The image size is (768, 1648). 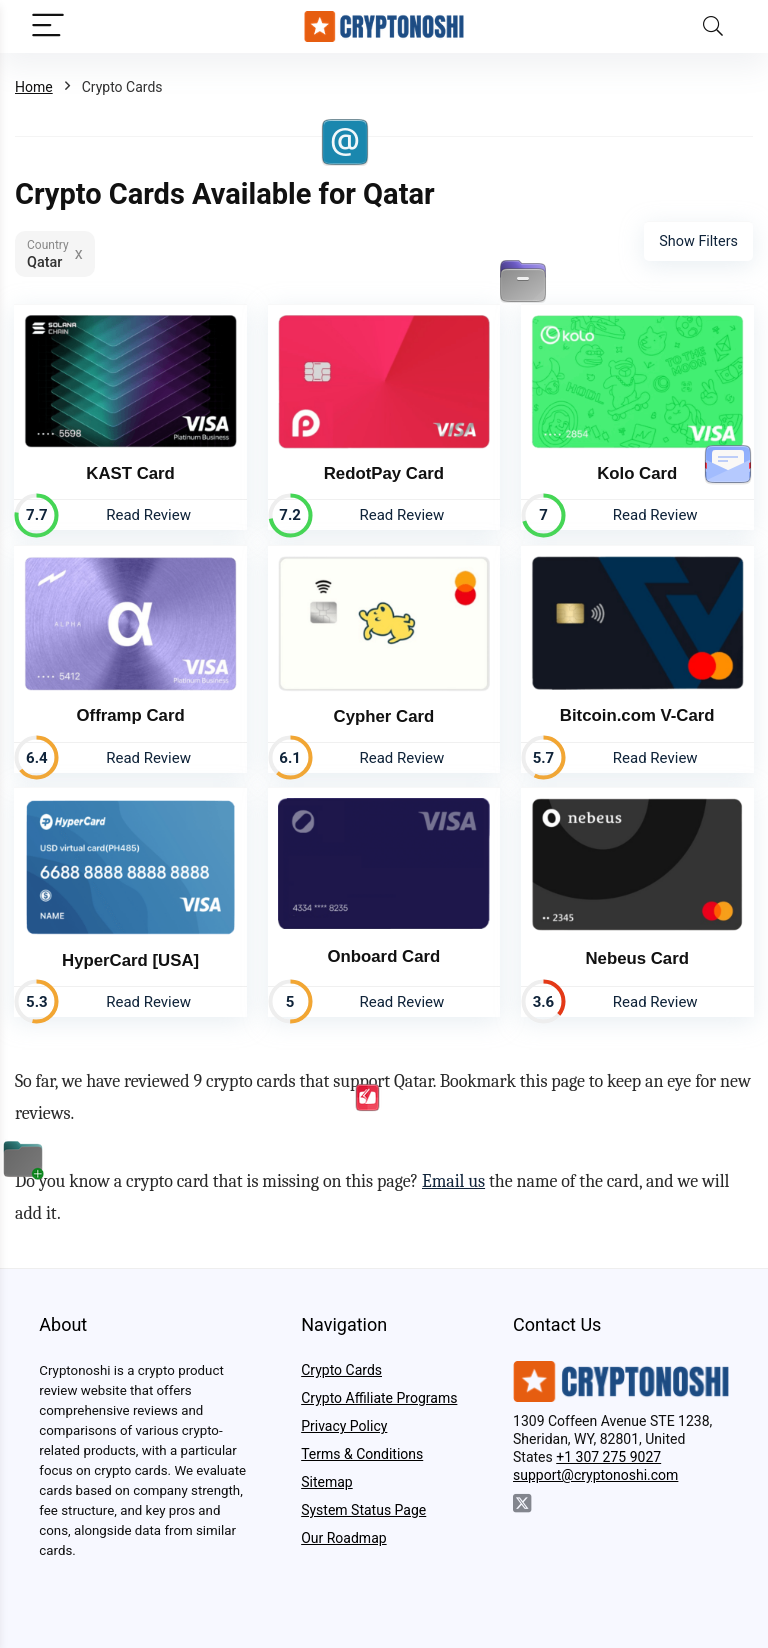 I want to click on create a new folder, so click(x=23, y=1159).